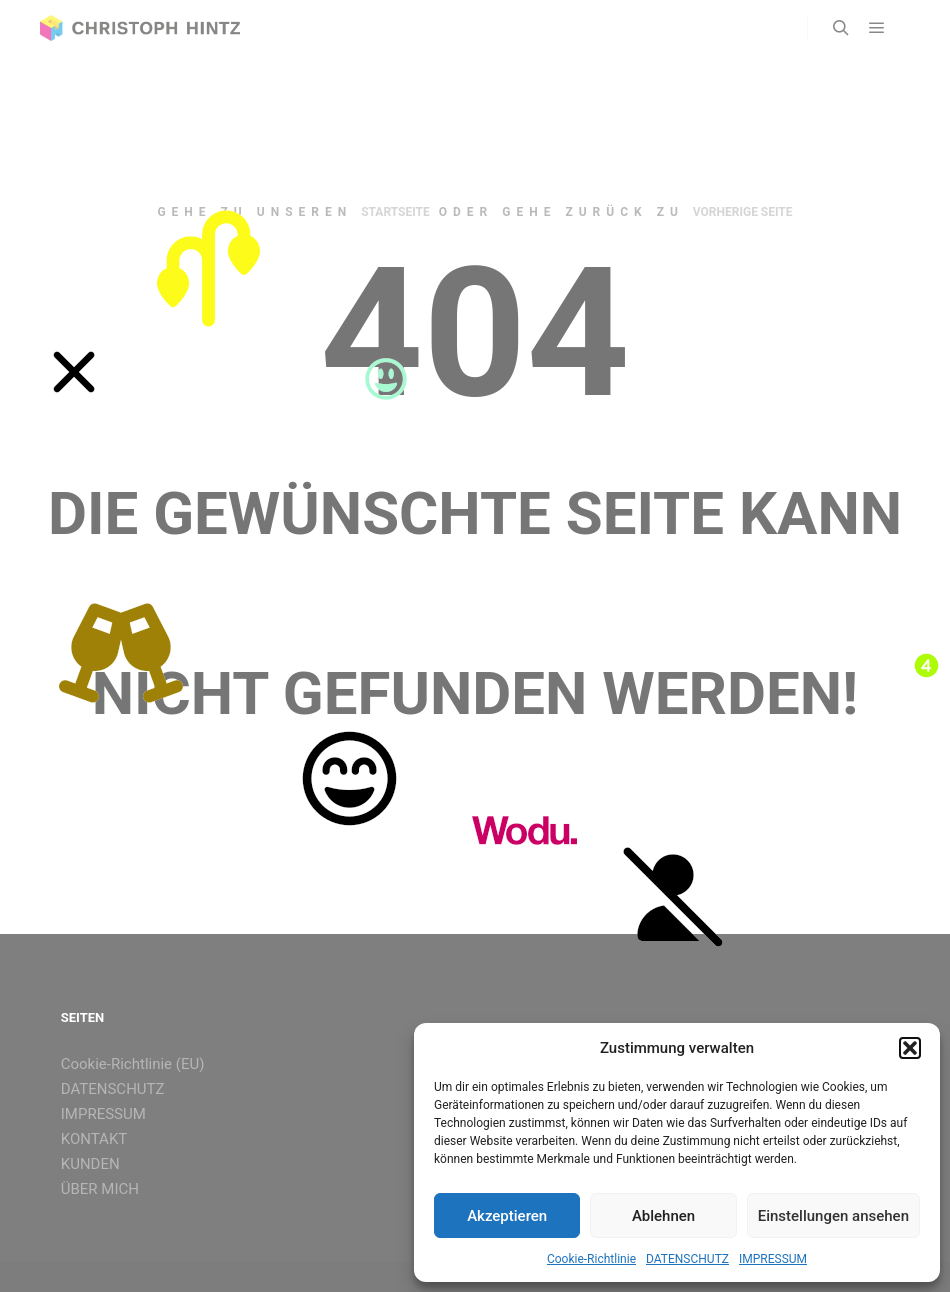 The width and height of the screenshot is (950, 1292). Describe the element at coordinates (349, 778) in the screenshot. I see `react with a happy emoji` at that location.